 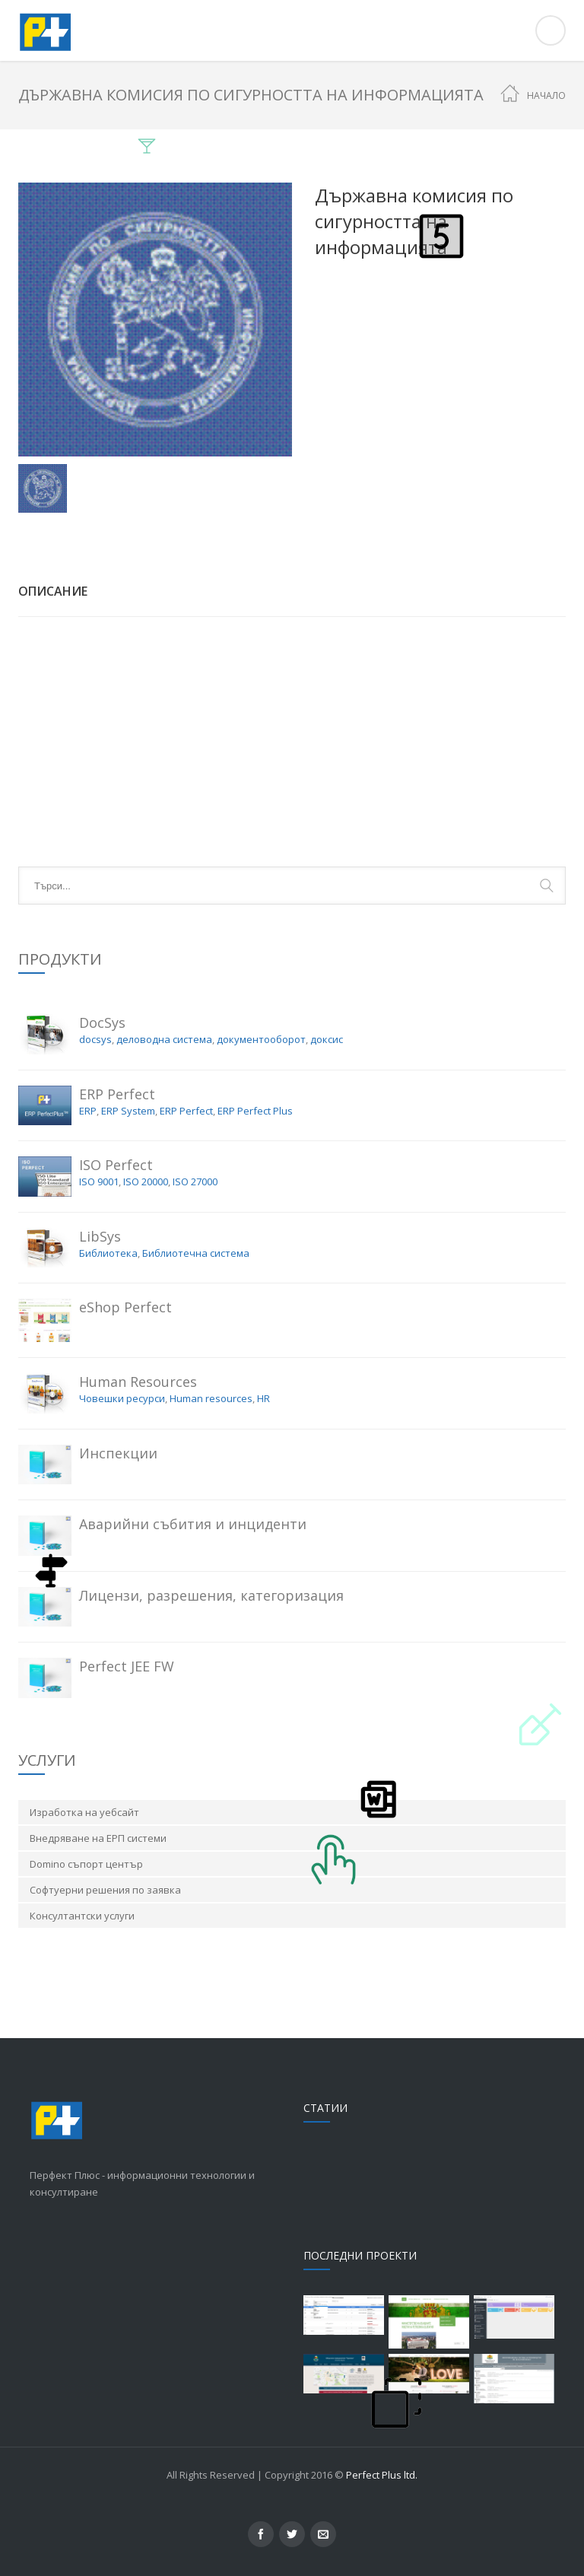 What do you see at coordinates (396, 2403) in the screenshot?
I see `send selected element to background layer` at bounding box center [396, 2403].